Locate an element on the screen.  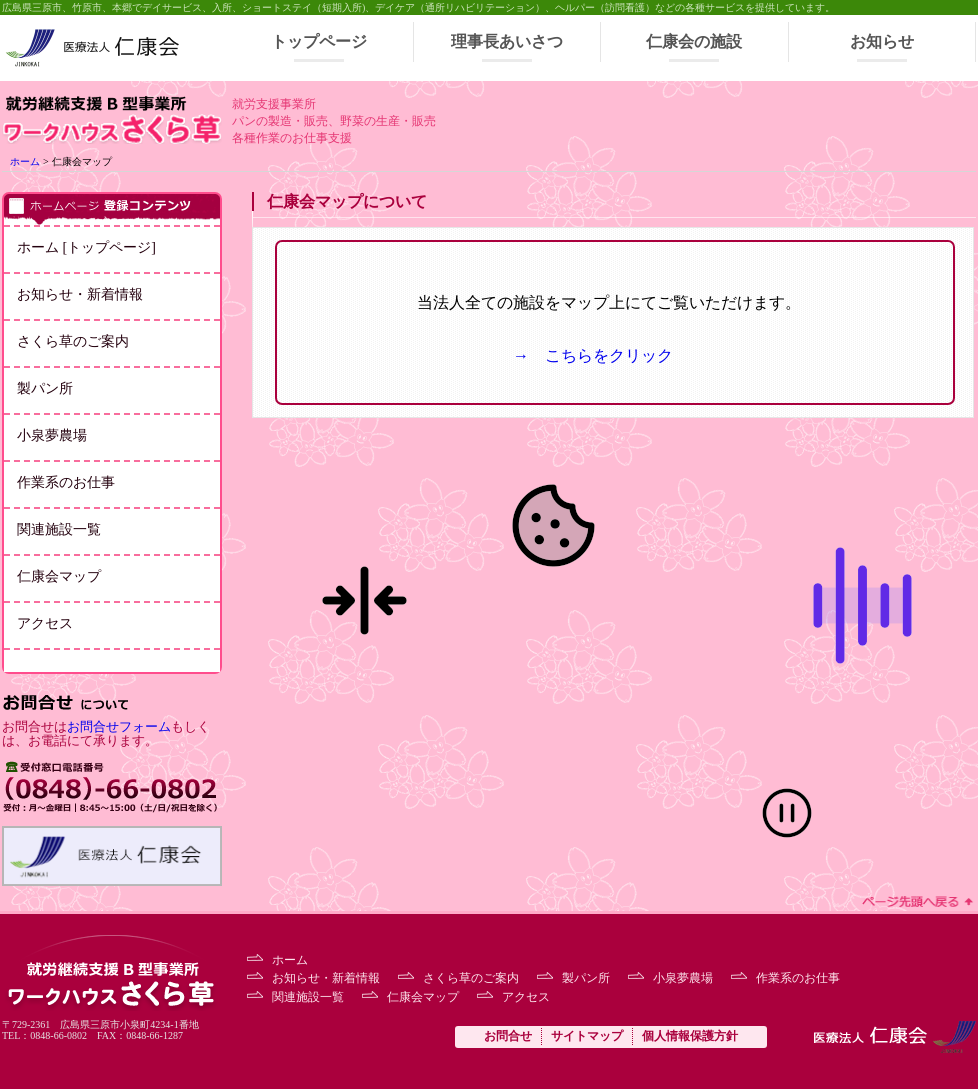
pause media playback is located at coordinates (787, 813).